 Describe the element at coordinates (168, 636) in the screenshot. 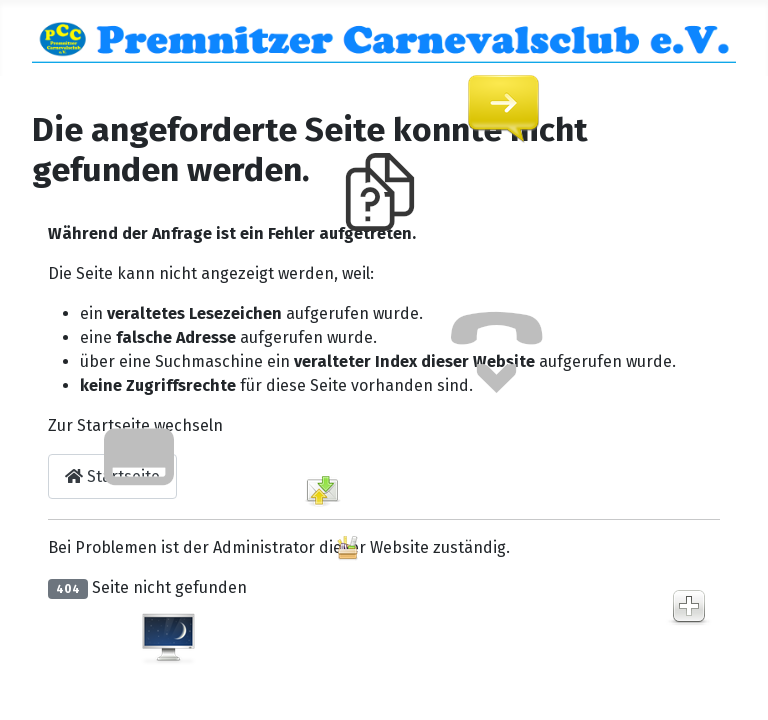

I see `access screensaver settings` at that location.